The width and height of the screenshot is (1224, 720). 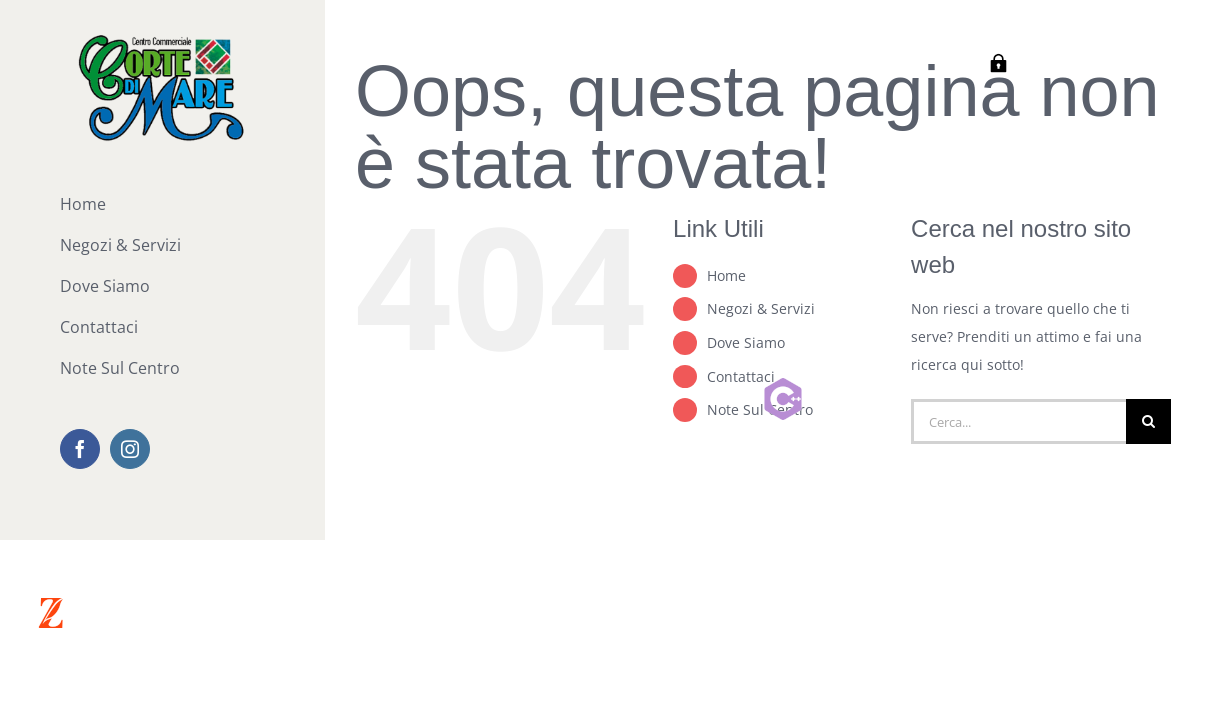 What do you see at coordinates (783, 399) in the screenshot?
I see `indicates C++ programming language` at bounding box center [783, 399].